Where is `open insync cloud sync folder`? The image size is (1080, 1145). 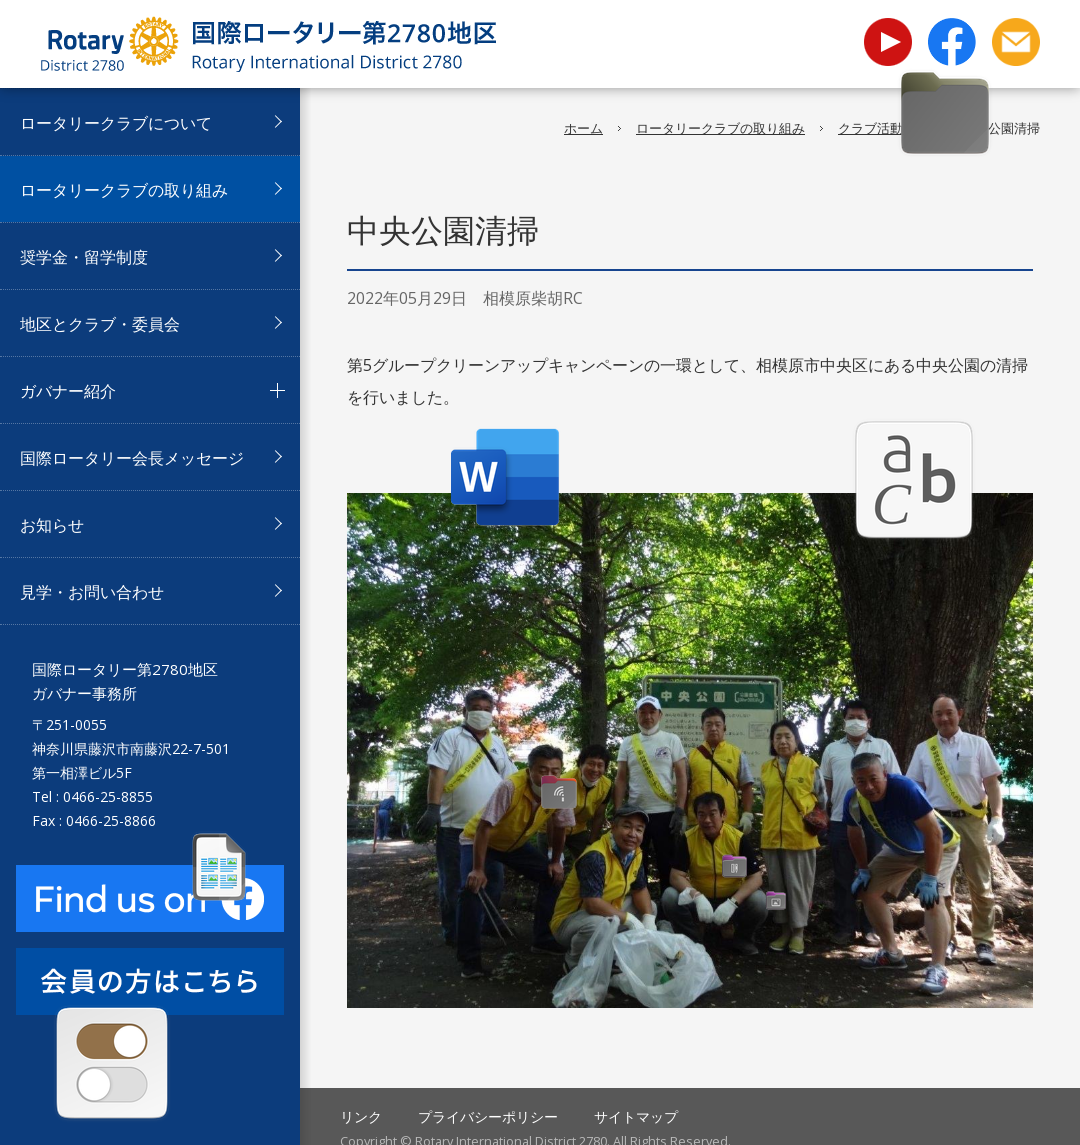 open insync cloud sync folder is located at coordinates (559, 792).